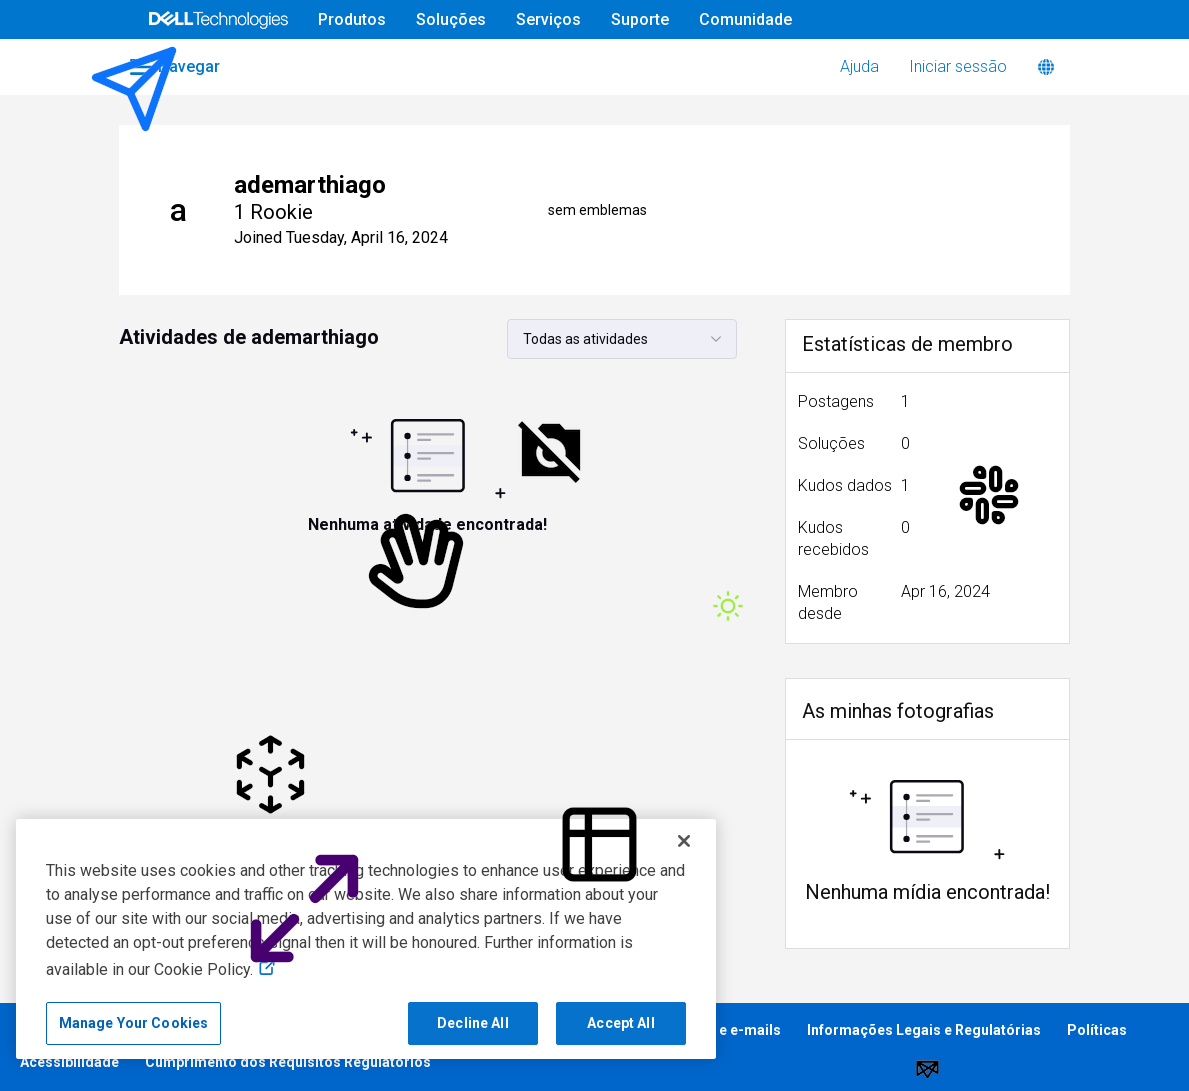  I want to click on send a vulcan salute greeting, so click(416, 561).